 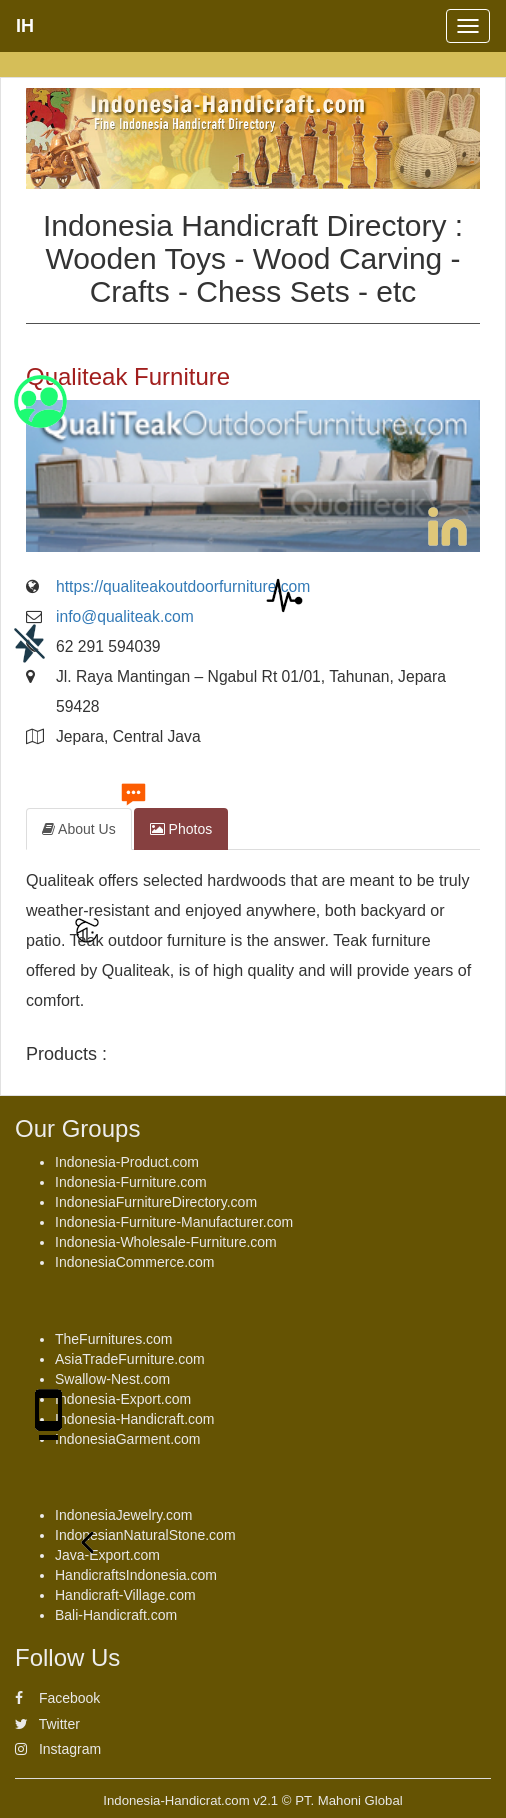 I want to click on view group or team members, so click(x=40, y=401).